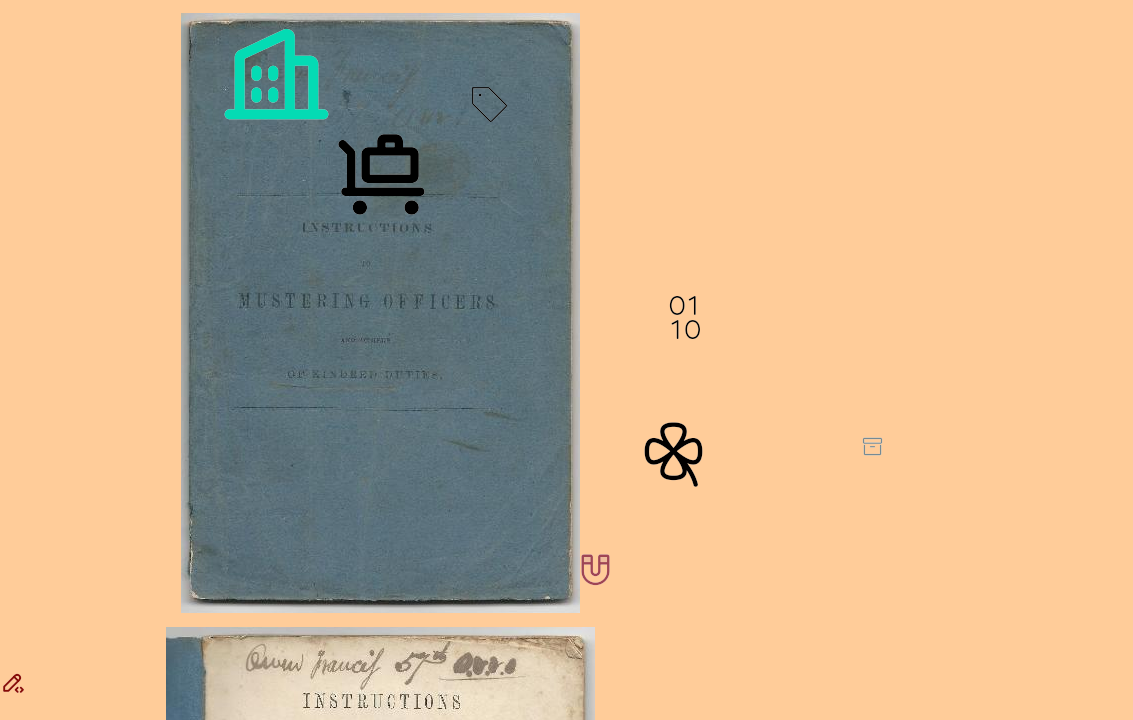  Describe the element at coordinates (872, 446) in the screenshot. I see `archive this item` at that location.